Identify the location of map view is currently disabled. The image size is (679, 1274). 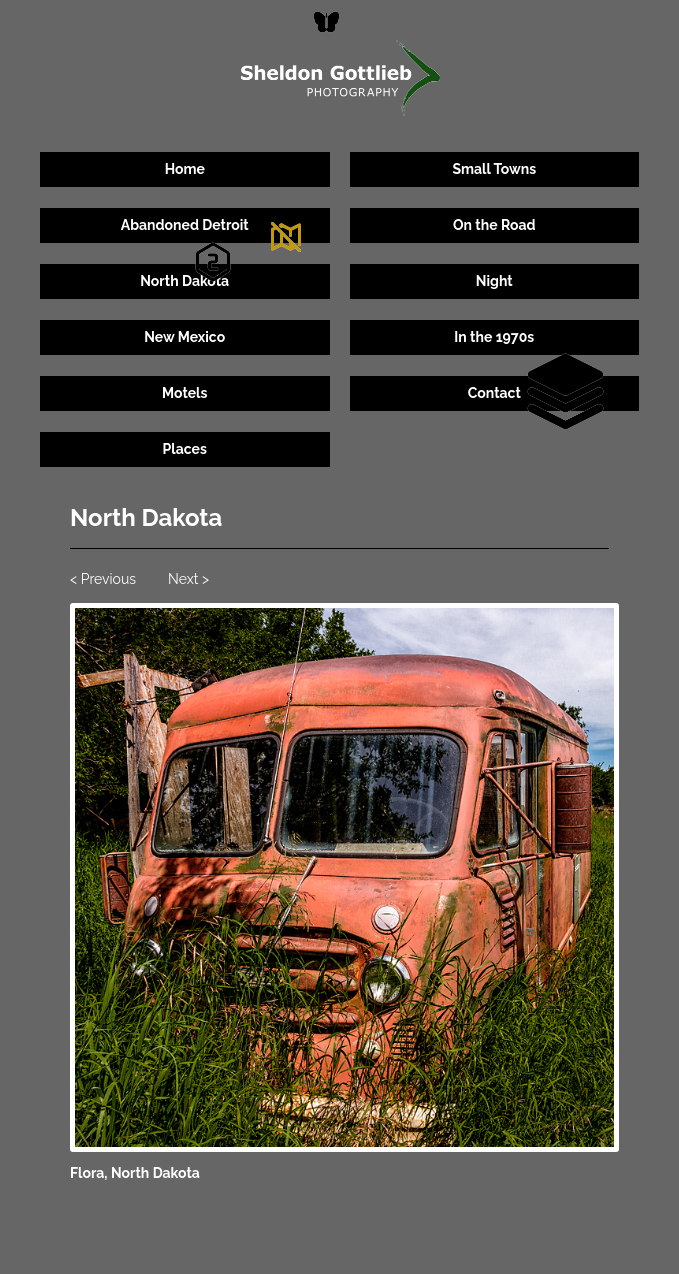
(286, 237).